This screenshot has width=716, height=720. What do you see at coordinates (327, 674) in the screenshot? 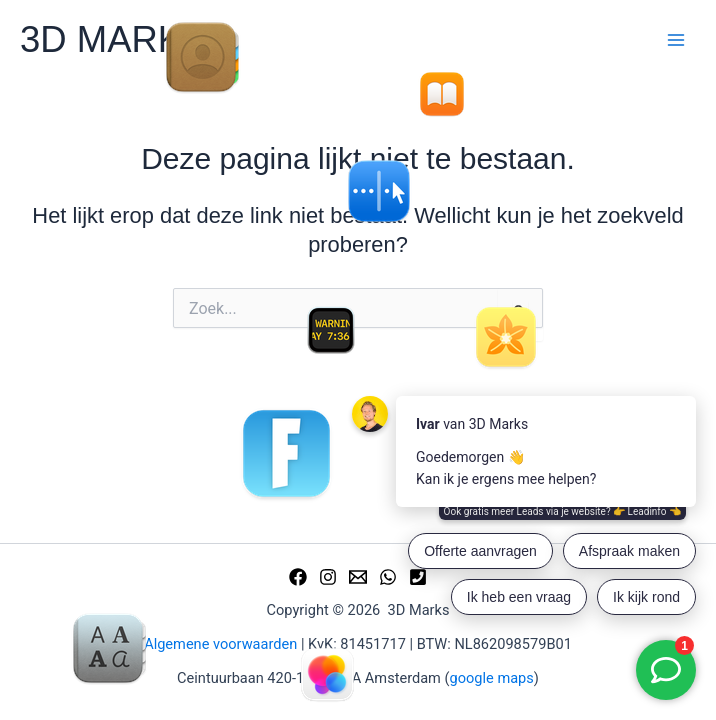
I see `open Game Center app` at bounding box center [327, 674].